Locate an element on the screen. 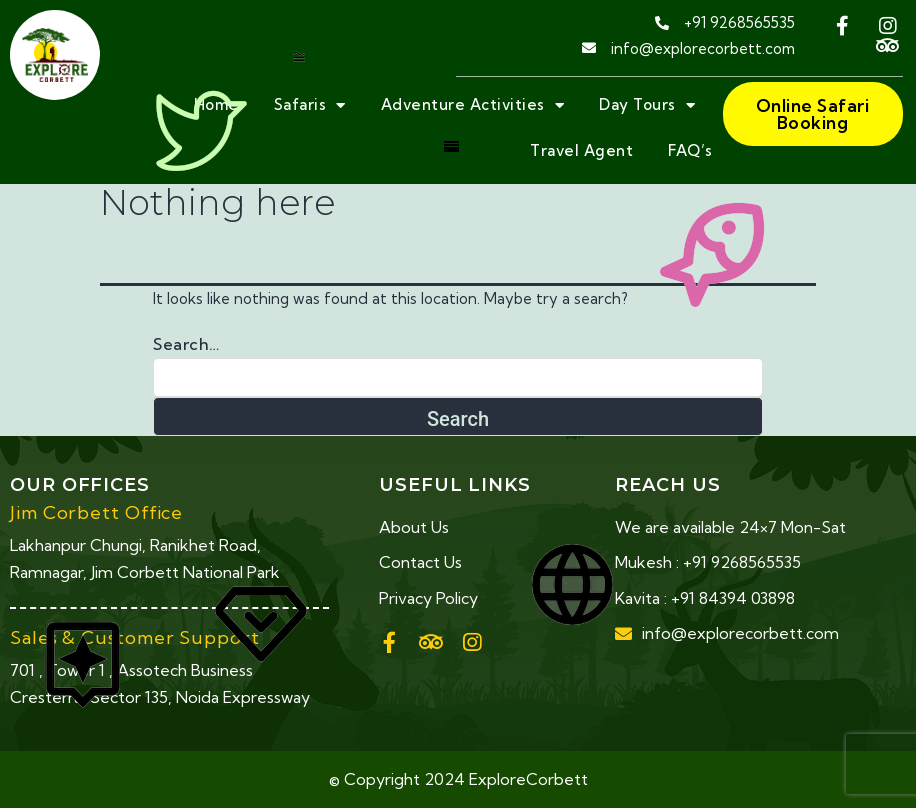  share to twitter is located at coordinates (196, 127).